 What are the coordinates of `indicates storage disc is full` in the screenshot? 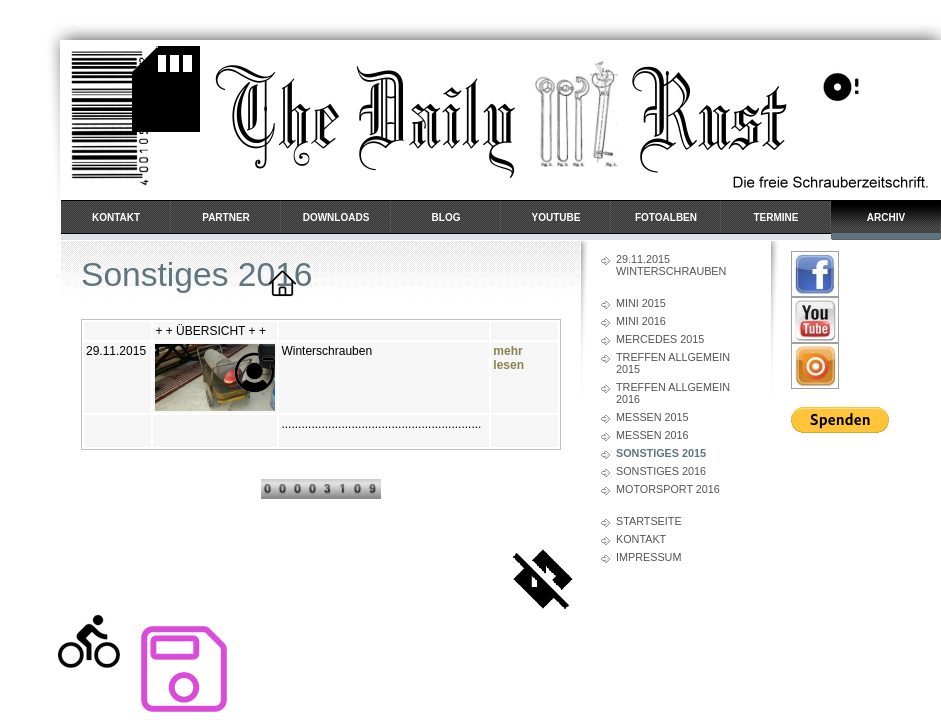 It's located at (841, 87).